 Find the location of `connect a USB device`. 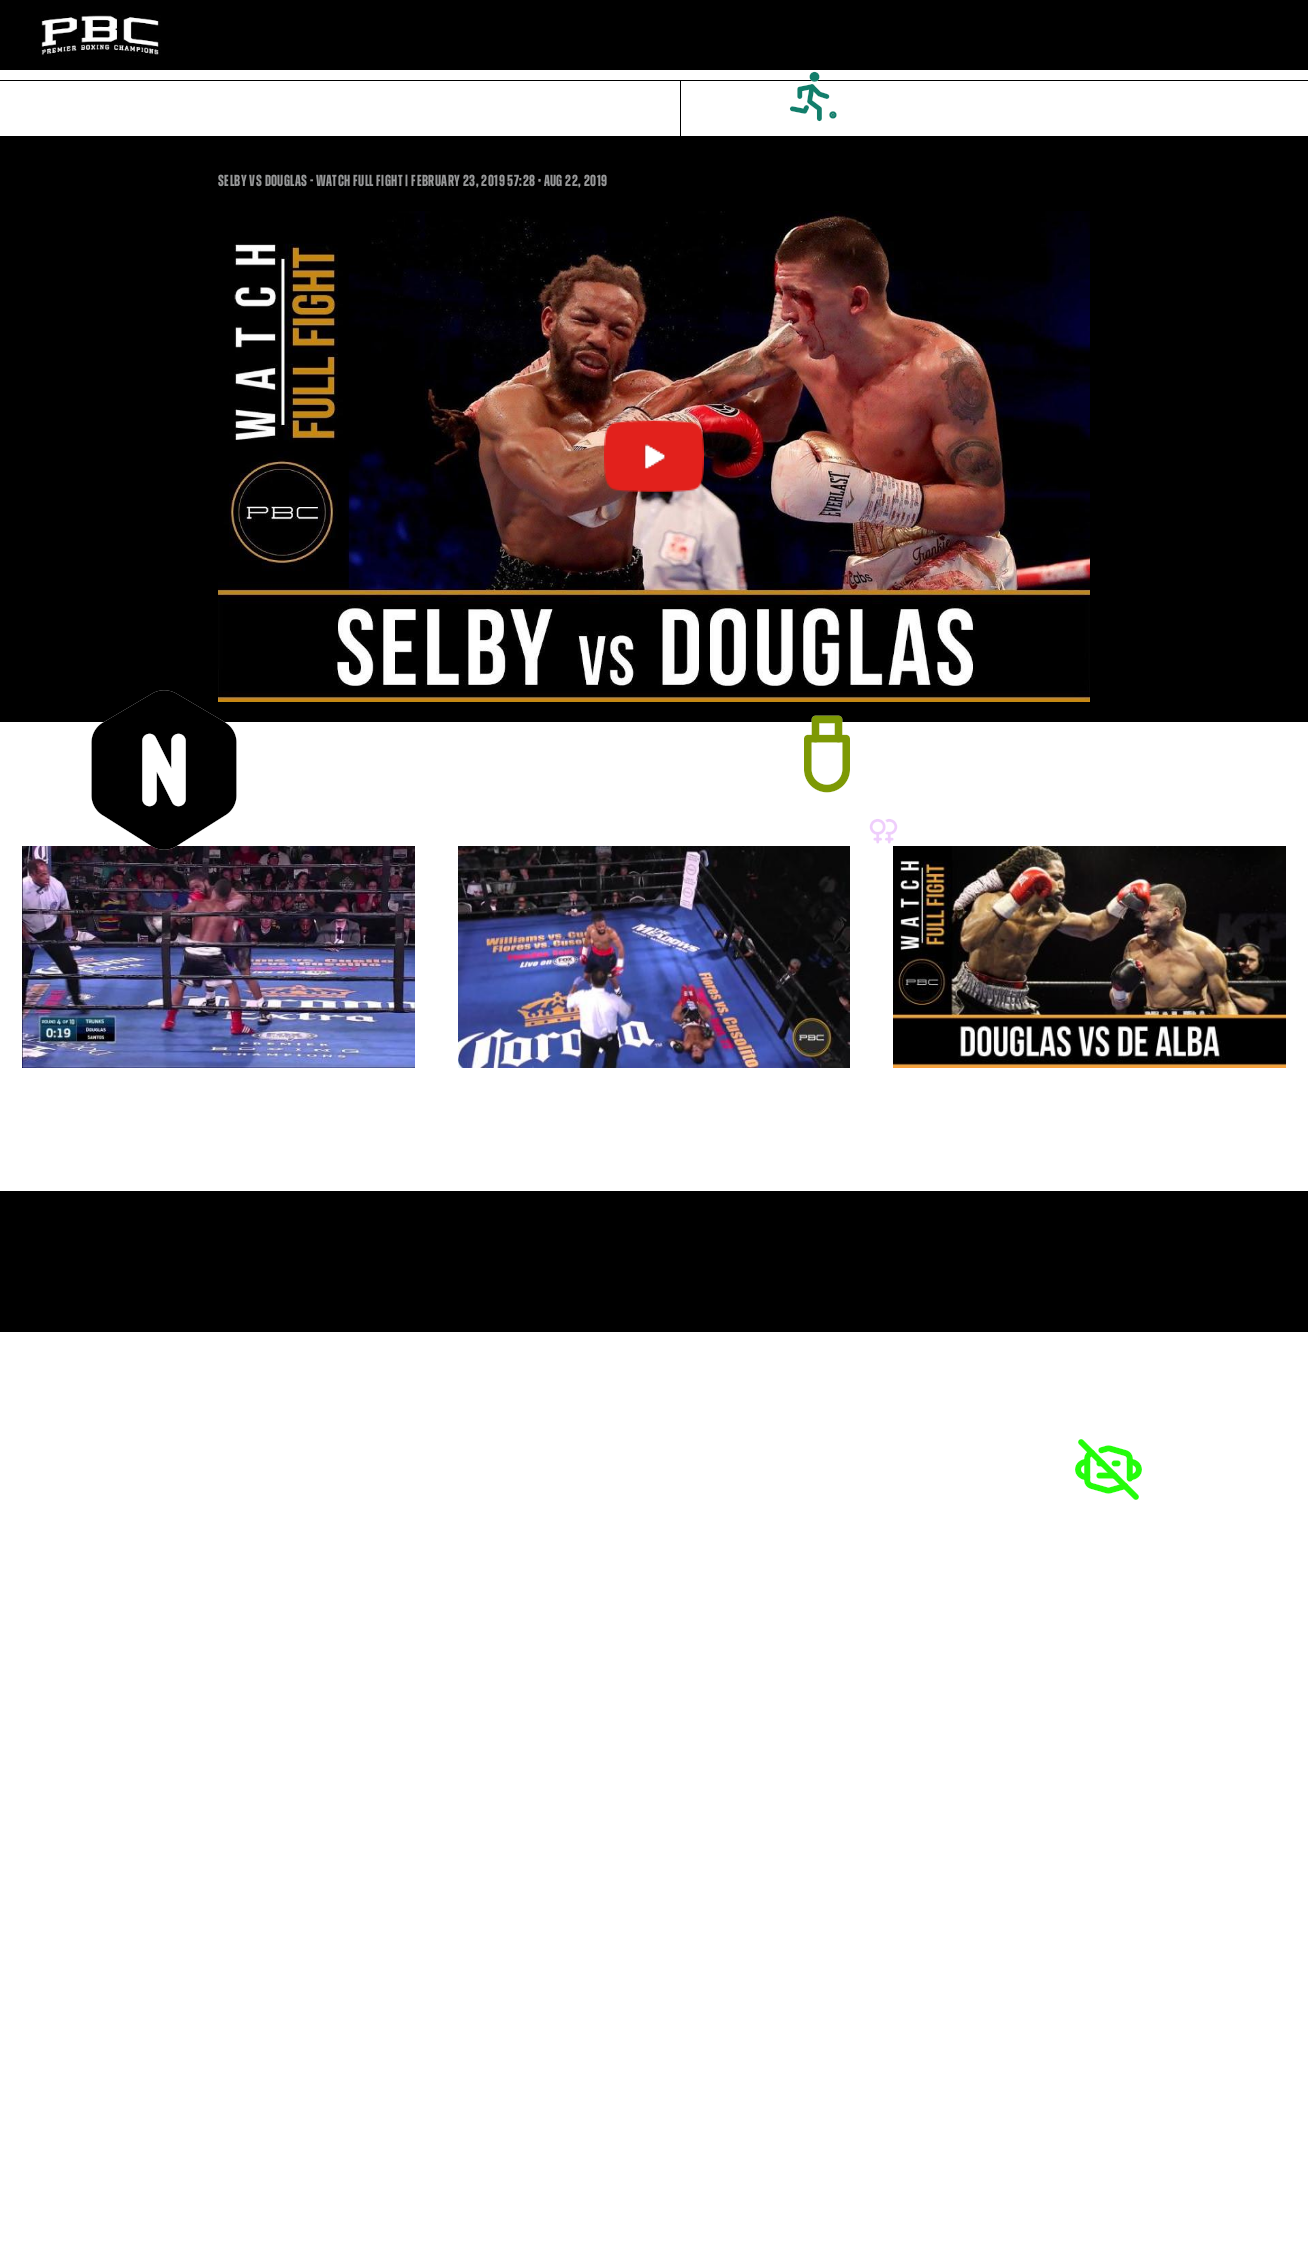

connect a USB device is located at coordinates (827, 754).